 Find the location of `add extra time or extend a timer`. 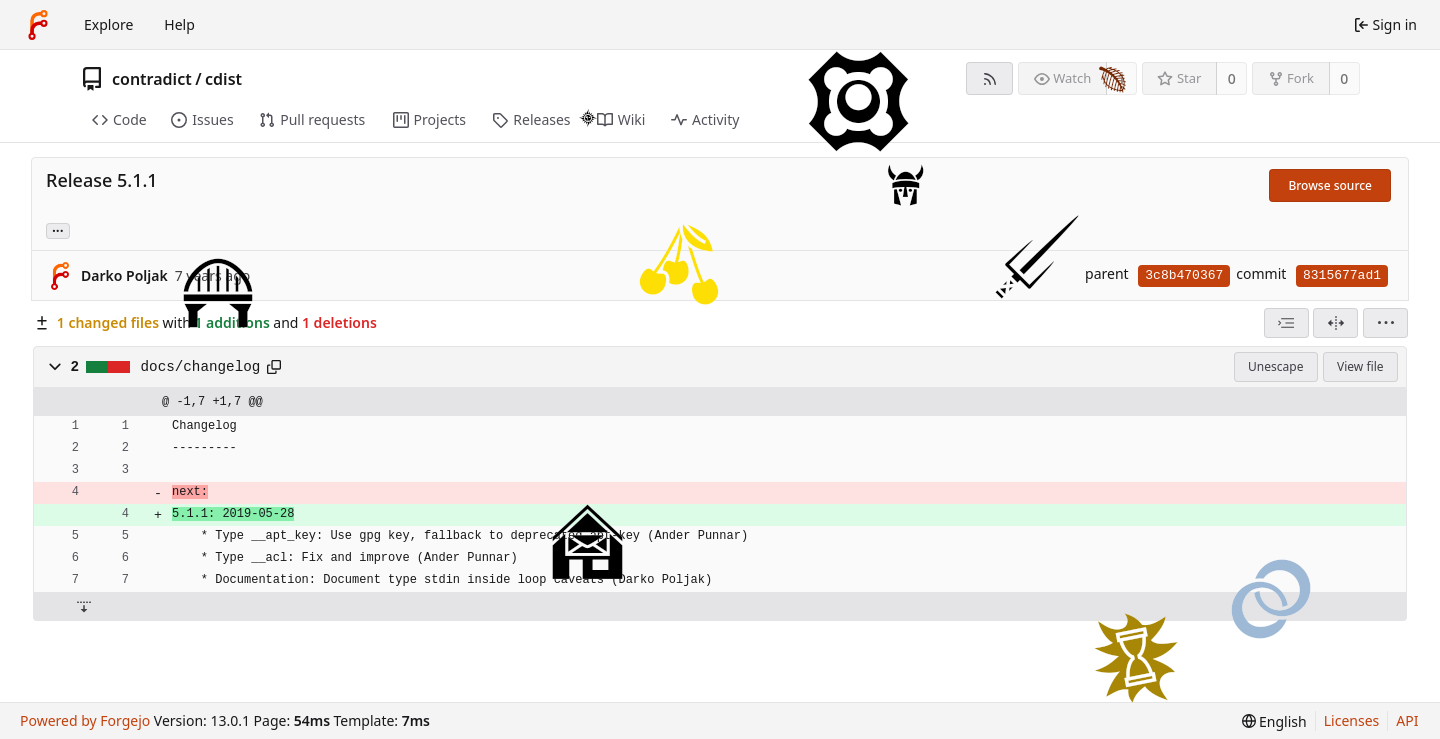

add extra time or extend a timer is located at coordinates (1136, 658).